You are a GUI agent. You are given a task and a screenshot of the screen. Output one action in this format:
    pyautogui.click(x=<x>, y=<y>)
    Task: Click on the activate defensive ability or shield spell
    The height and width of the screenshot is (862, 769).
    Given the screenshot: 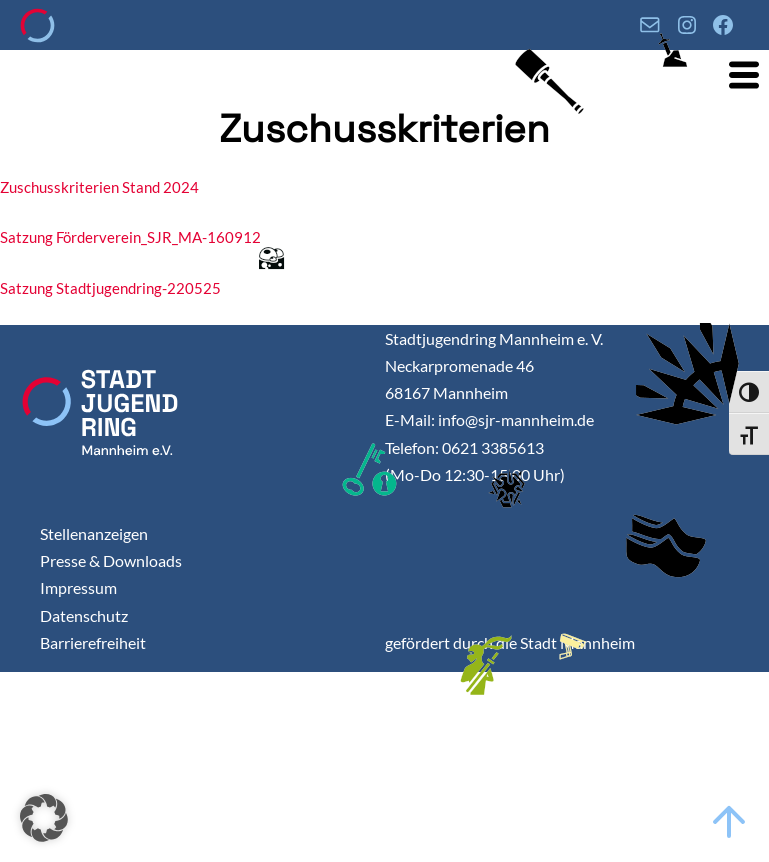 What is the action you would take?
    pyautogui.click(x=508, y=489)
    